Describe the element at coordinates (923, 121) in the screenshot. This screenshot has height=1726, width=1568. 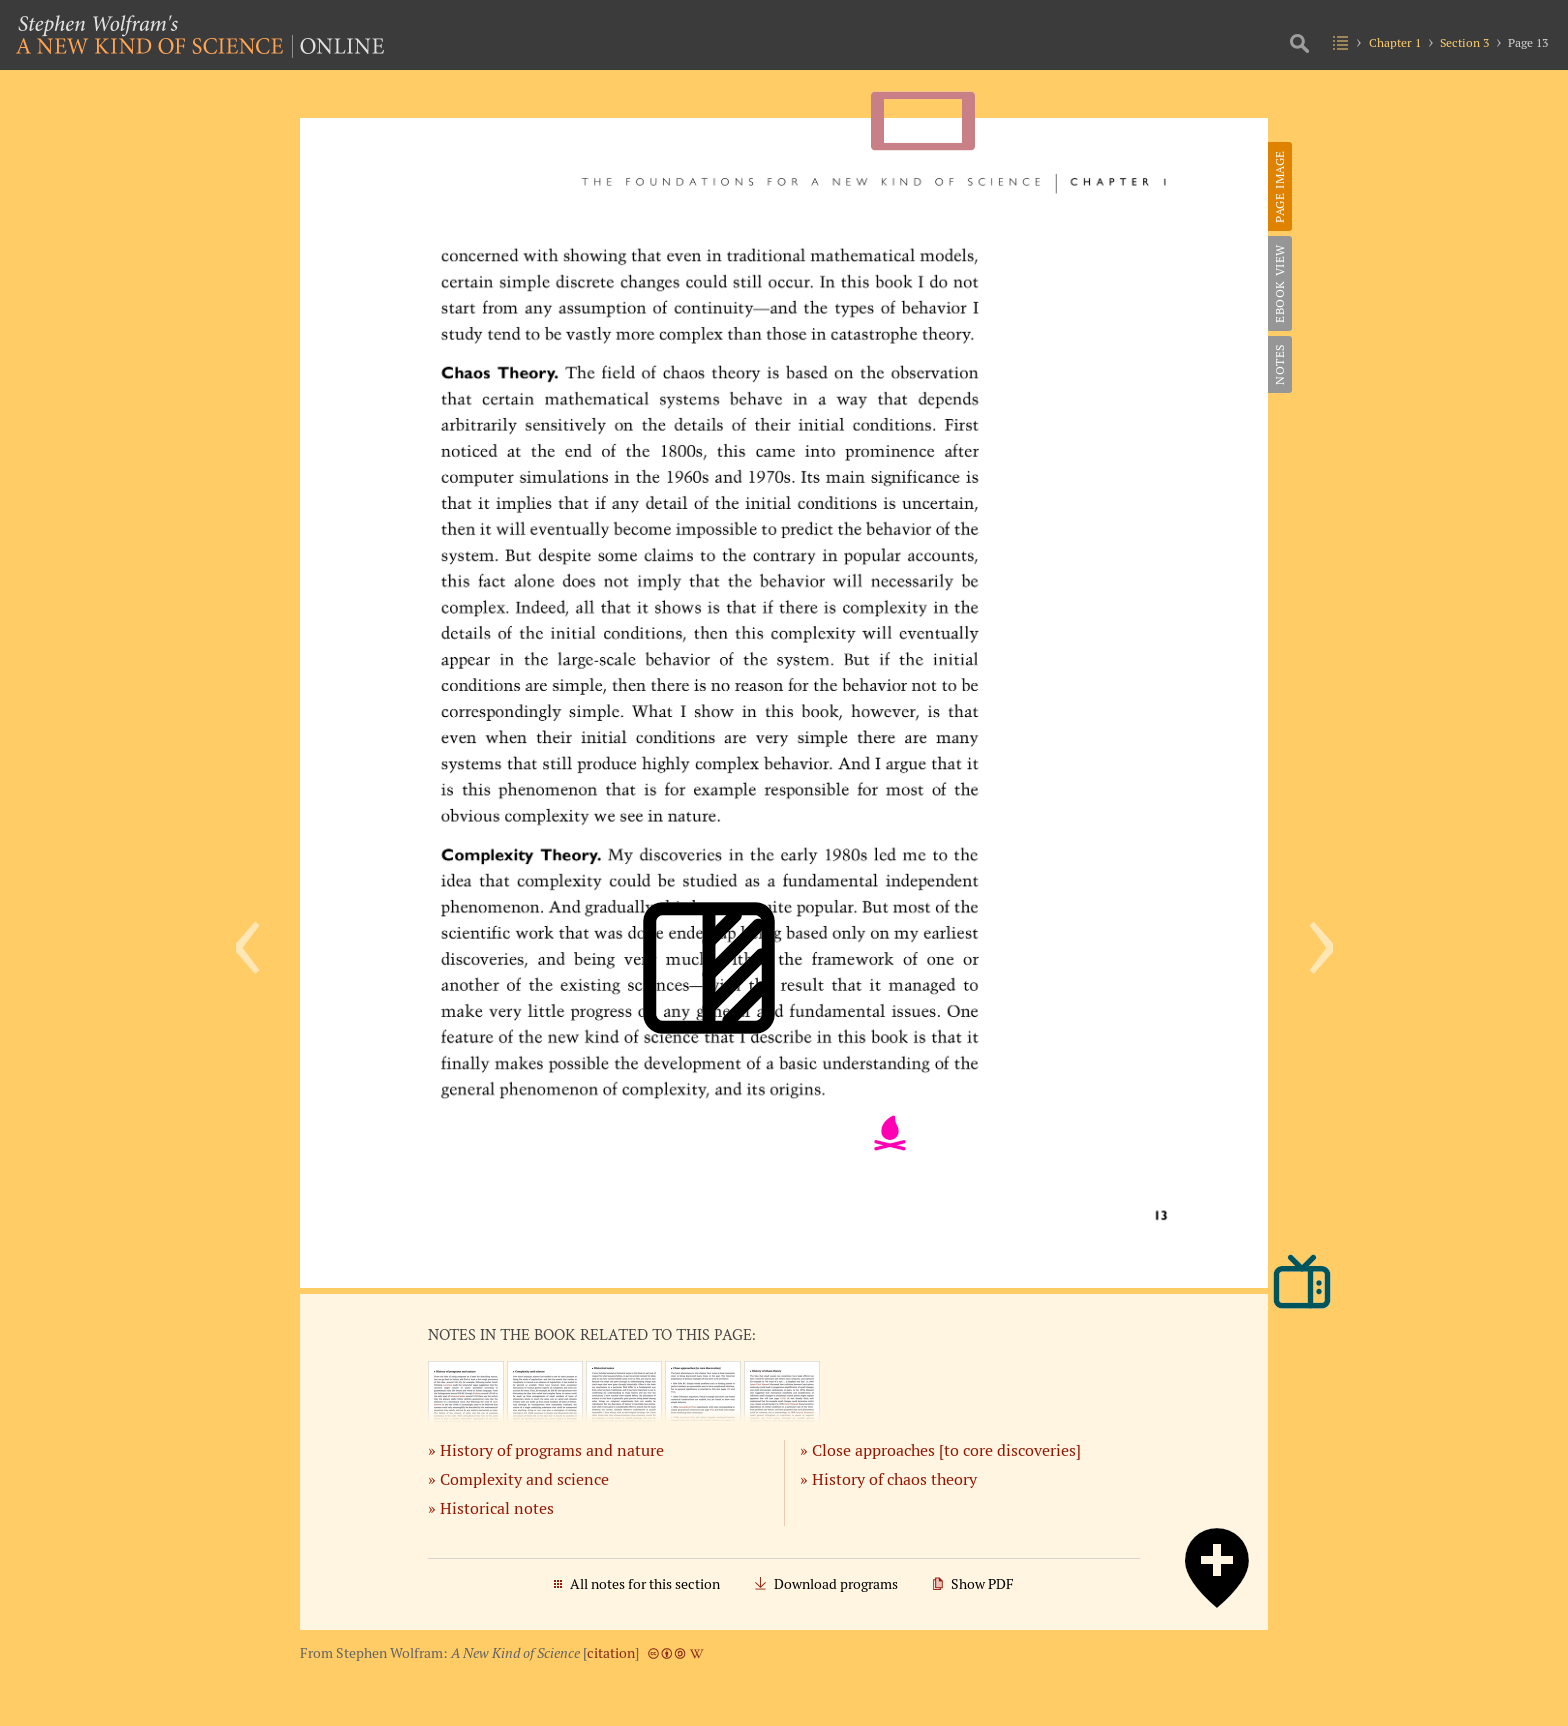
I see `rotate device to landscape mode` at that location.